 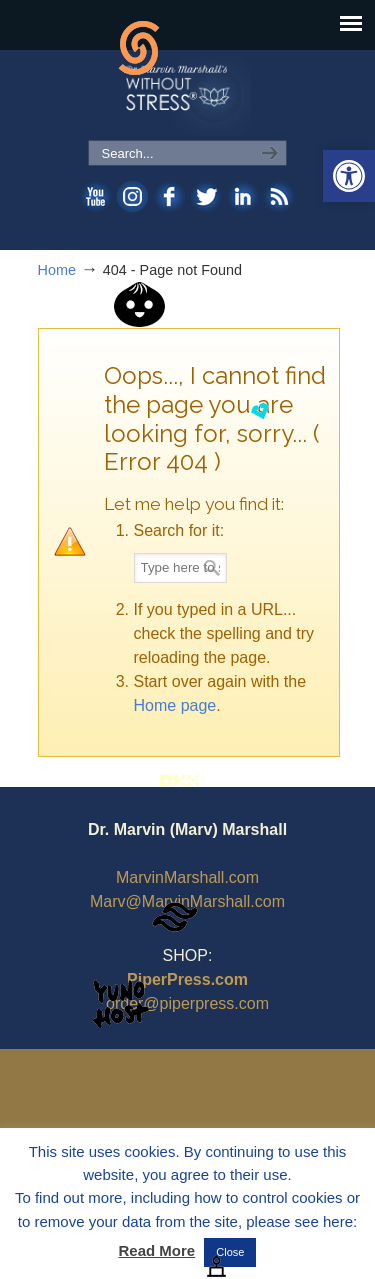 What do you see at coordinates (175, 917) in the screenshot?
I see `tailwind css framework logo` at bounding box center [175, 917].